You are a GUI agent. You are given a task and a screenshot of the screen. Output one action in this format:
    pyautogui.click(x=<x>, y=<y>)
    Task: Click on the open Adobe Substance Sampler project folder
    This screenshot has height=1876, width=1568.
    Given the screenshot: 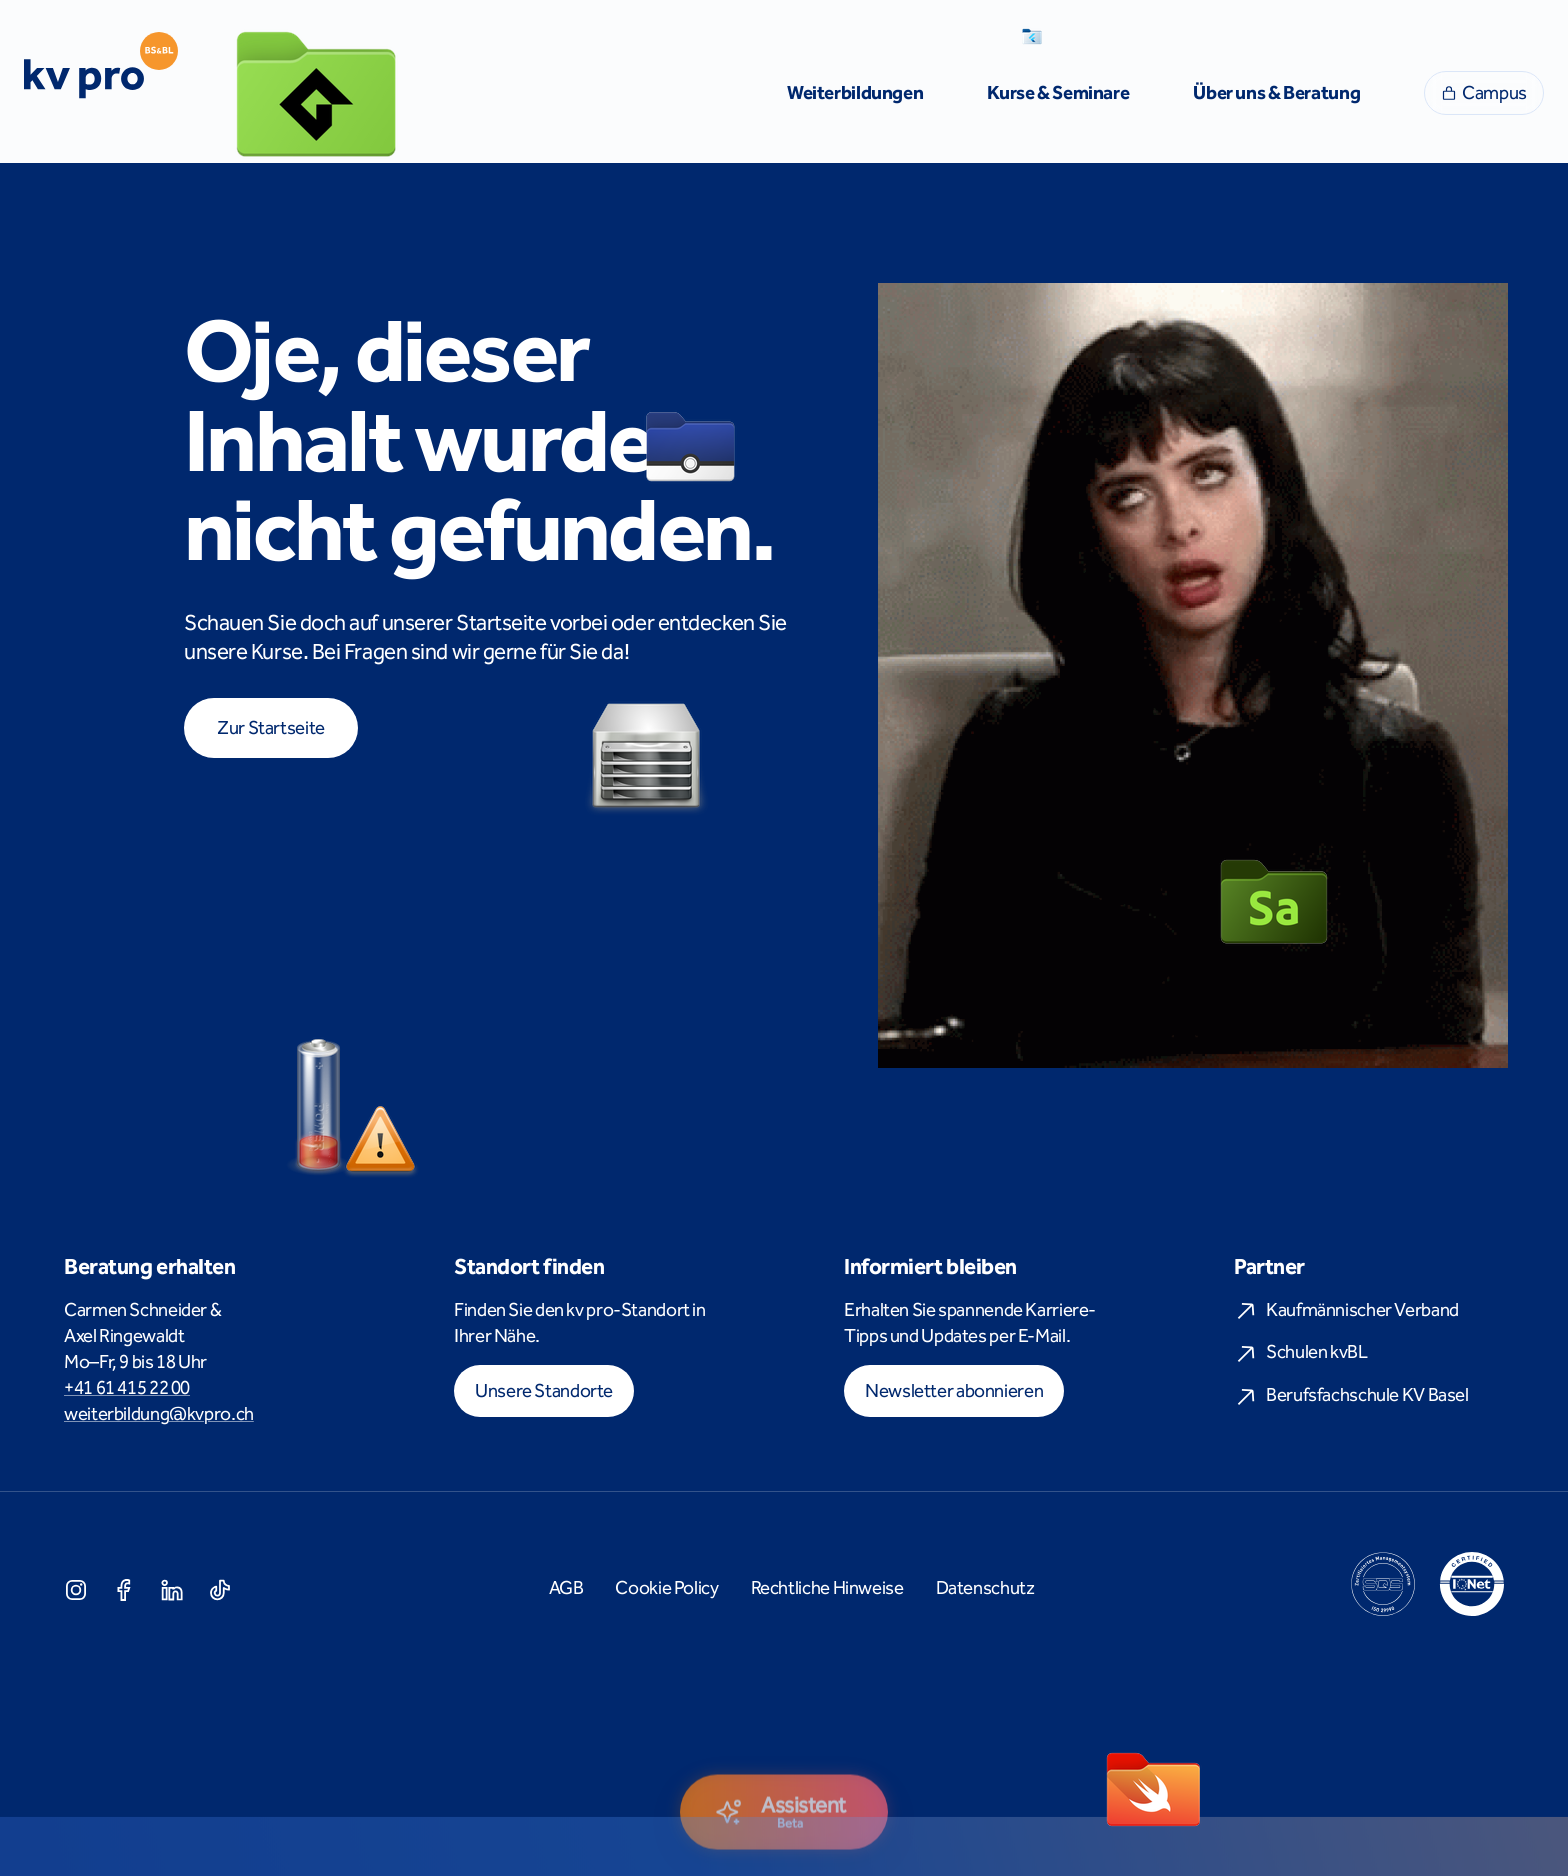 What is the action you would take?
    pyautogui.click(x=1273, y=904)
    